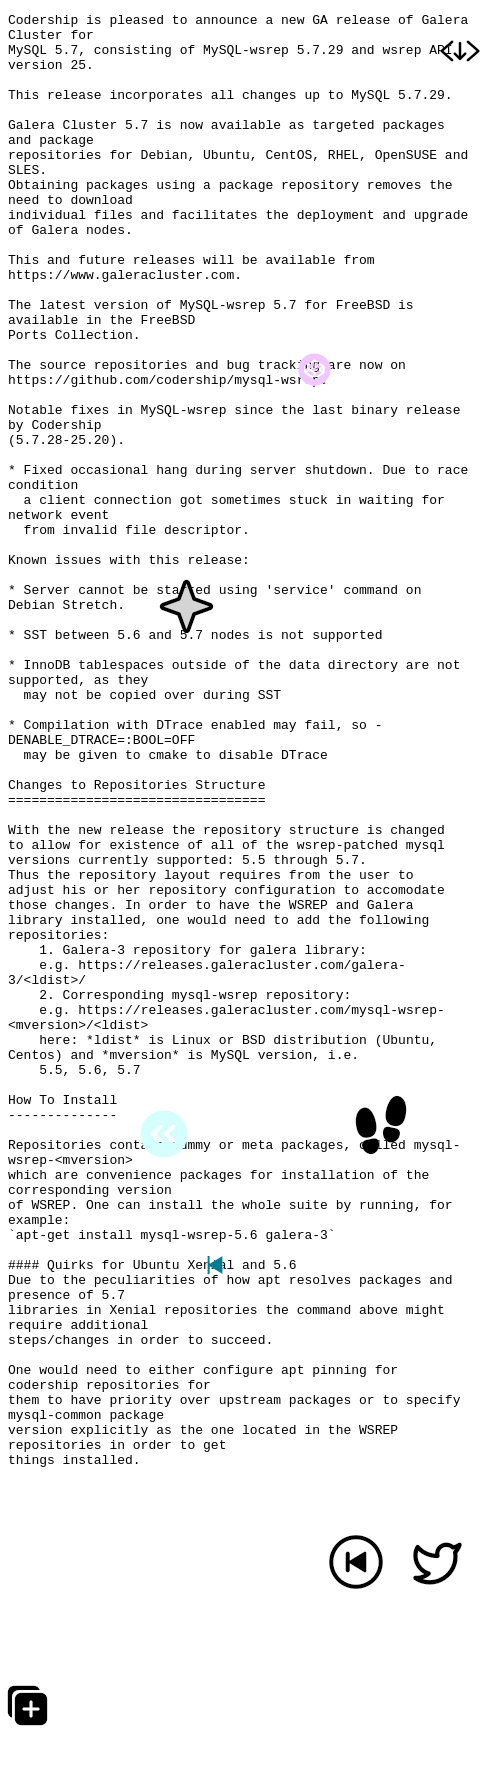 This screenshot has width=482, height=1772. Describe the element at coordinates (27, 1705) in the screenshot. I see `duplicate or copy an item` at that location.